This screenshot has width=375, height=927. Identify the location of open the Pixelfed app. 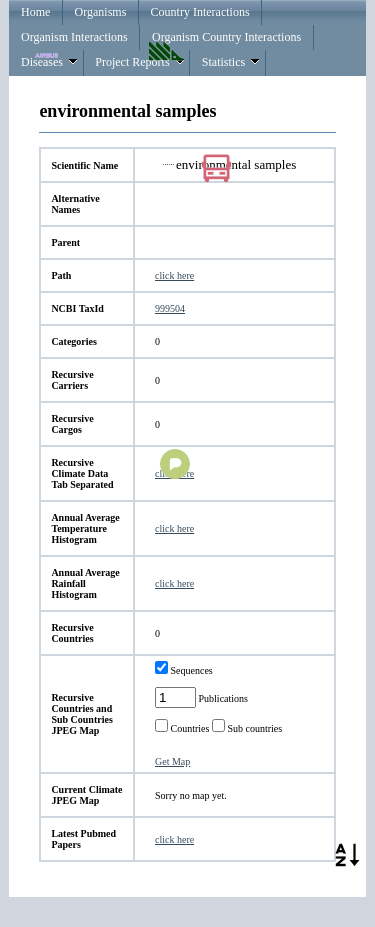
(175, 464).